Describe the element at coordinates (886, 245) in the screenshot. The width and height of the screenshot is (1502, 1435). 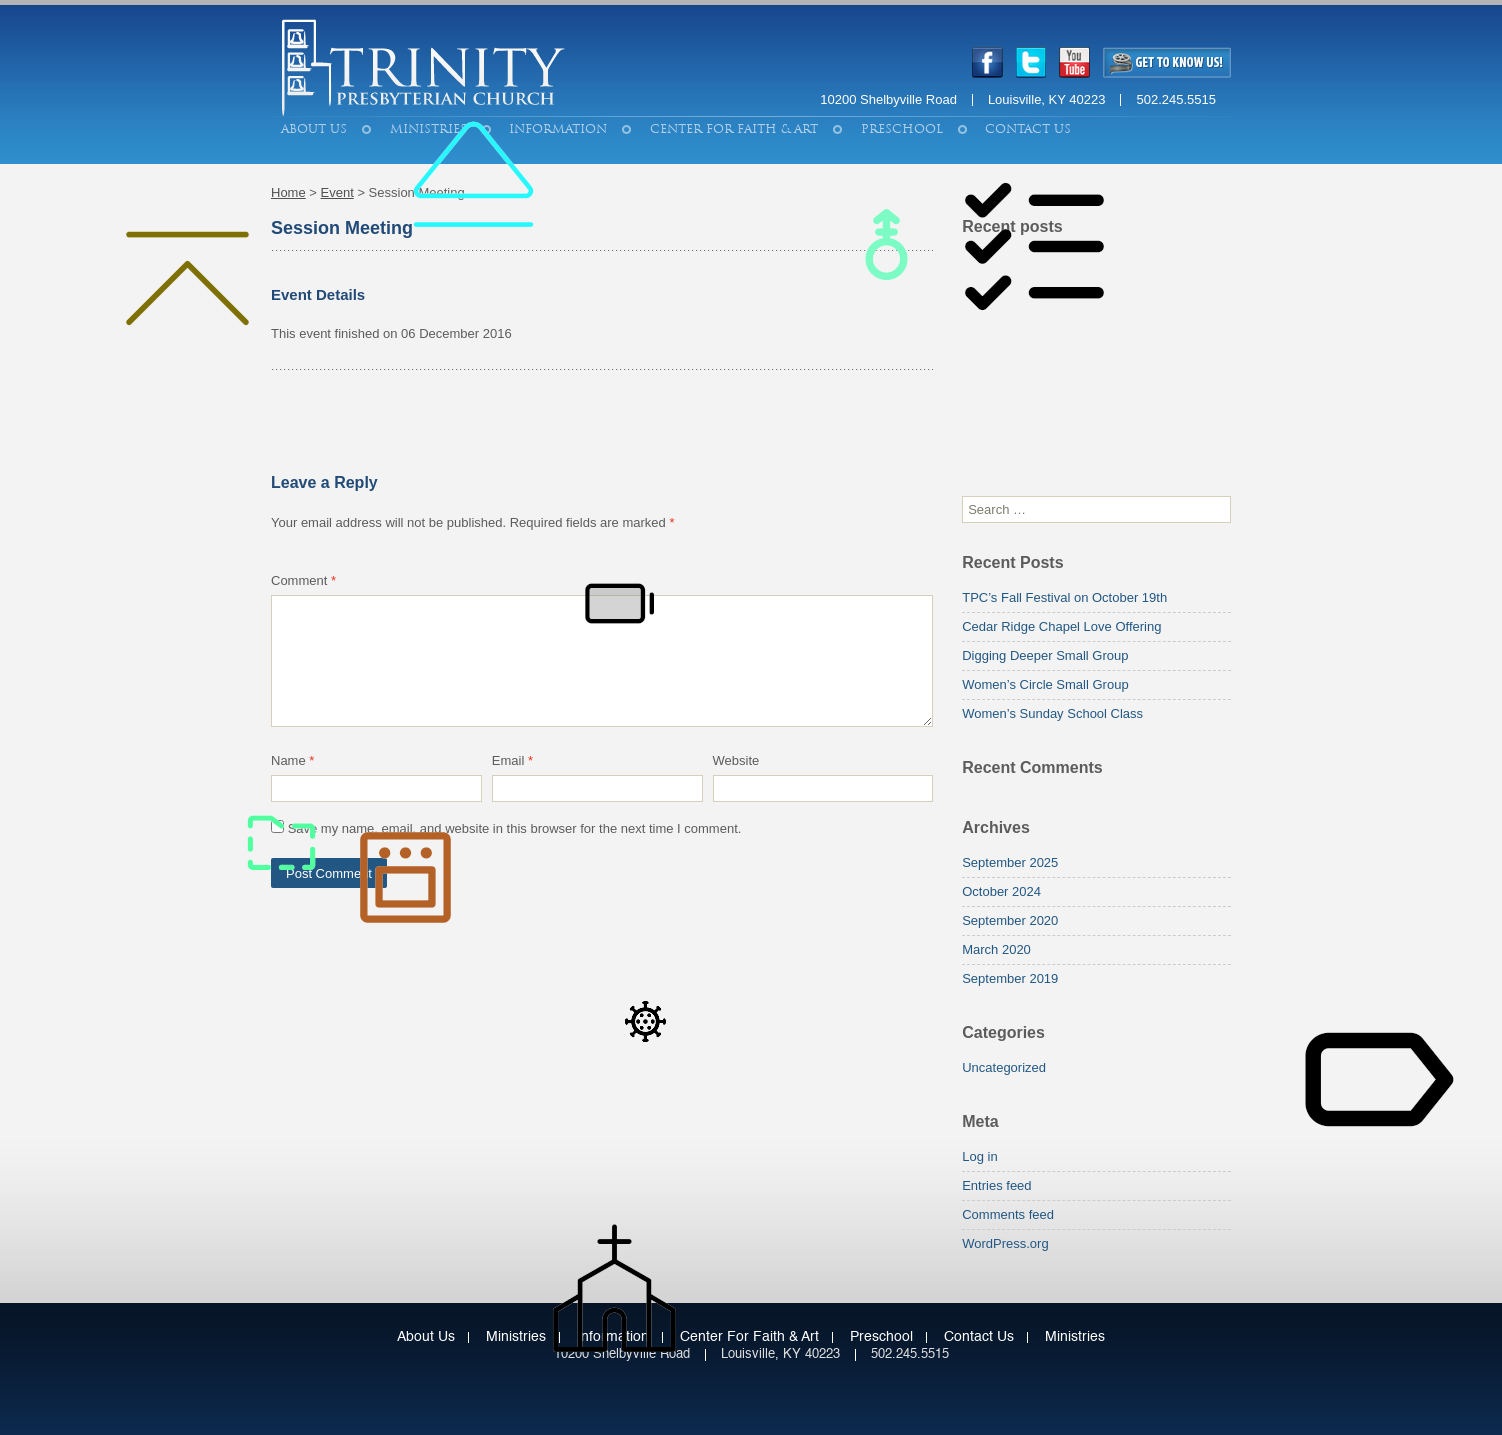
I see `indicates male with upward stroke gender symbol` at that location.